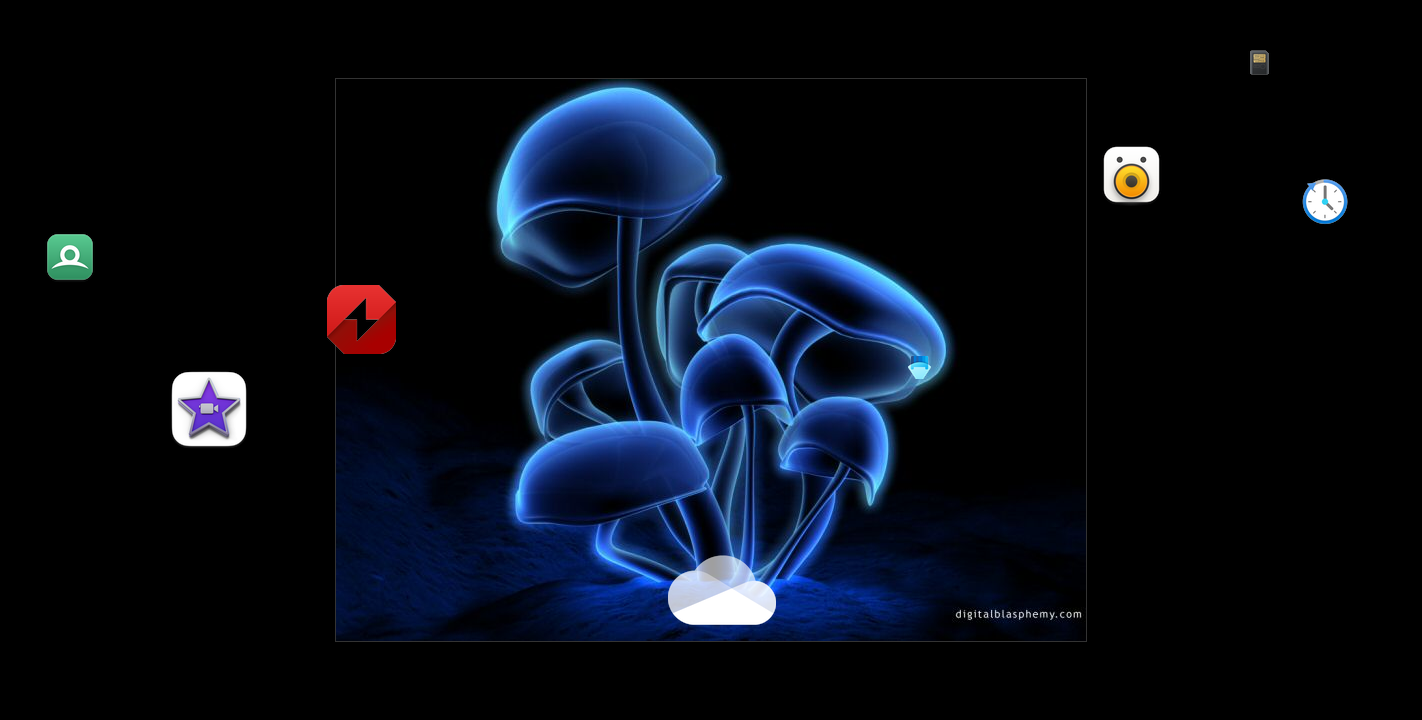  I want to click on open the reservations app, so click(1325, 201).